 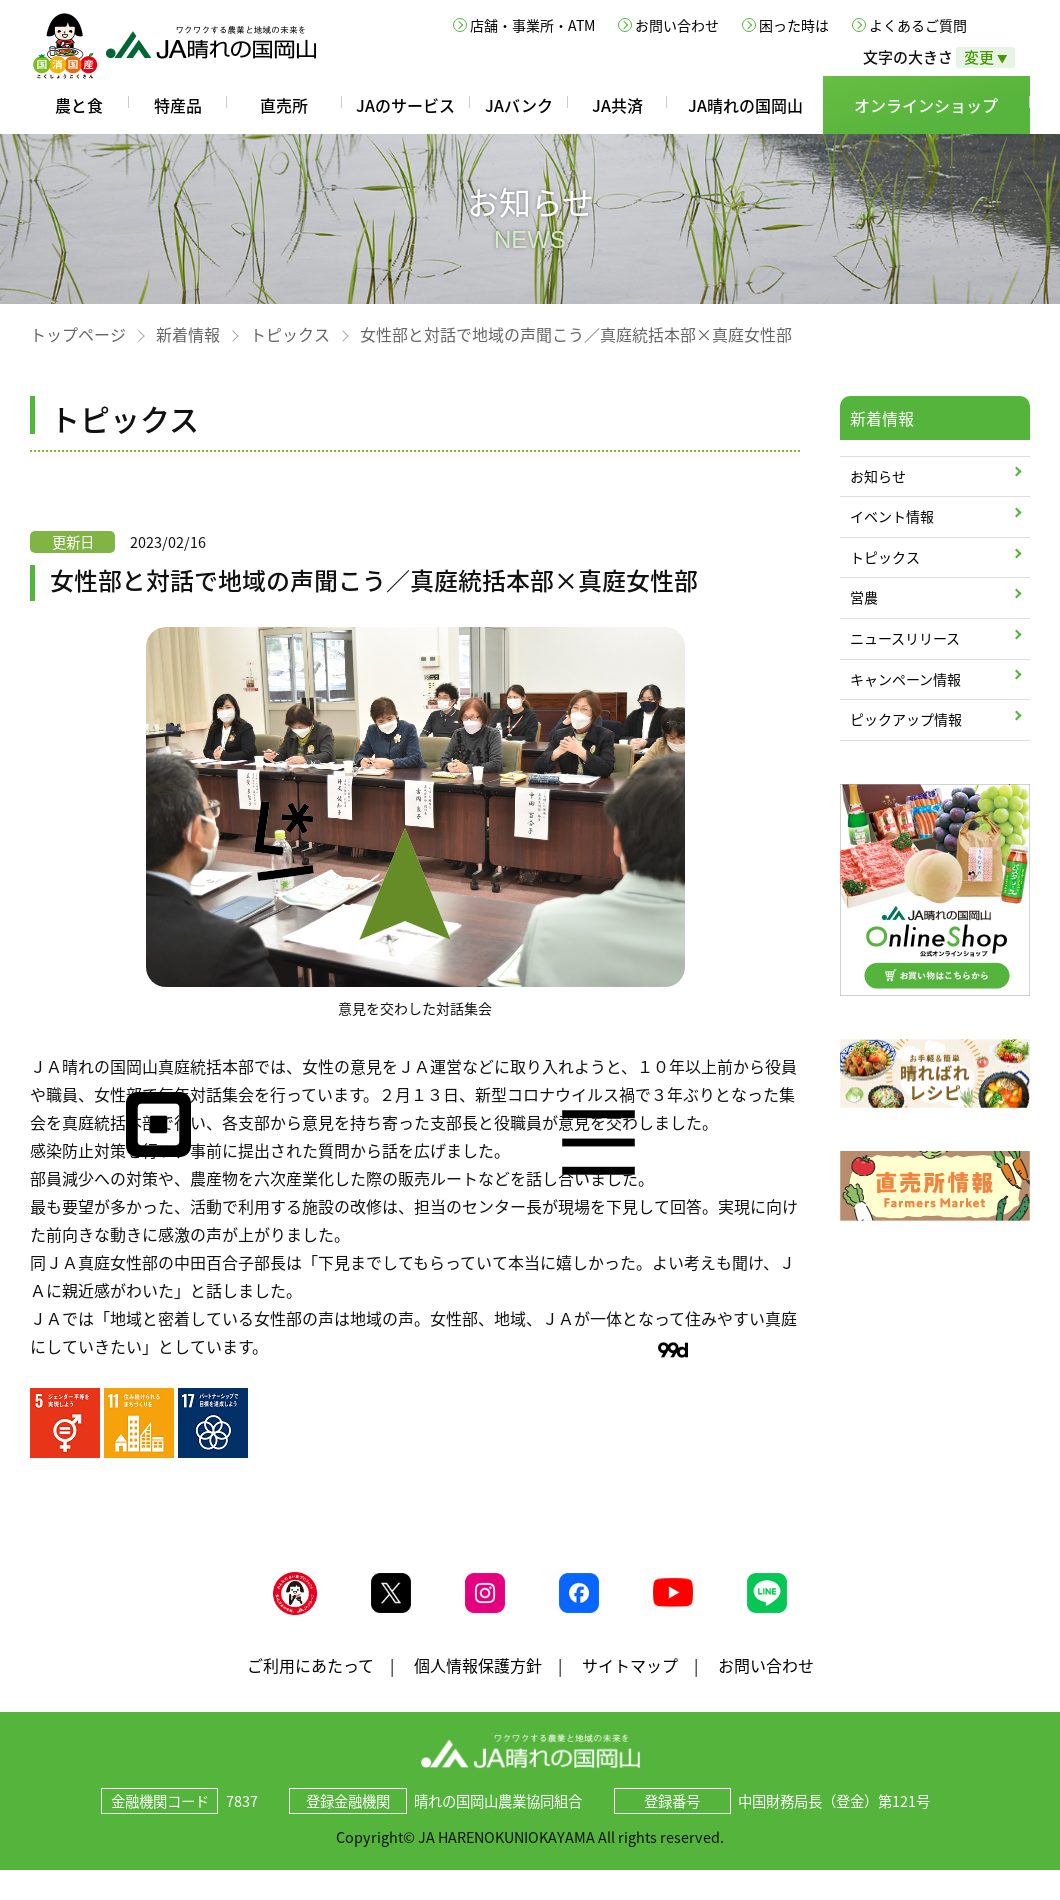 What do you see at coordinates (673, 1350) in the screenshot?
I see `99designs logo - link to design marketplace platform` at bounding box center [673, 1350].